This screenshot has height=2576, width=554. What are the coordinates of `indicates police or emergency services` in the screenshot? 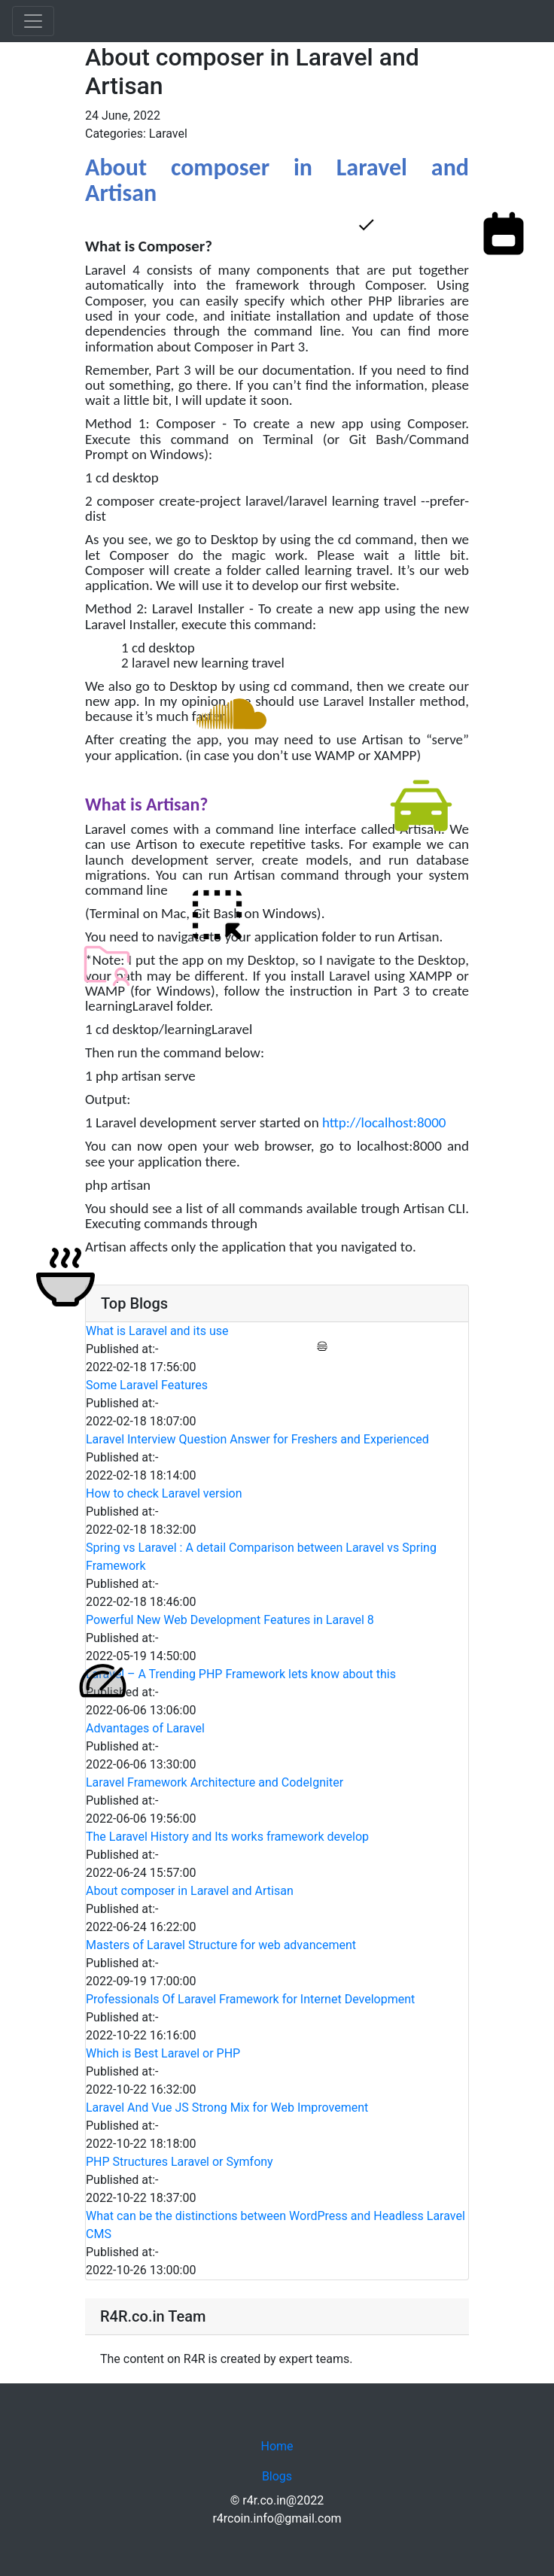 It's located at (421, 808).